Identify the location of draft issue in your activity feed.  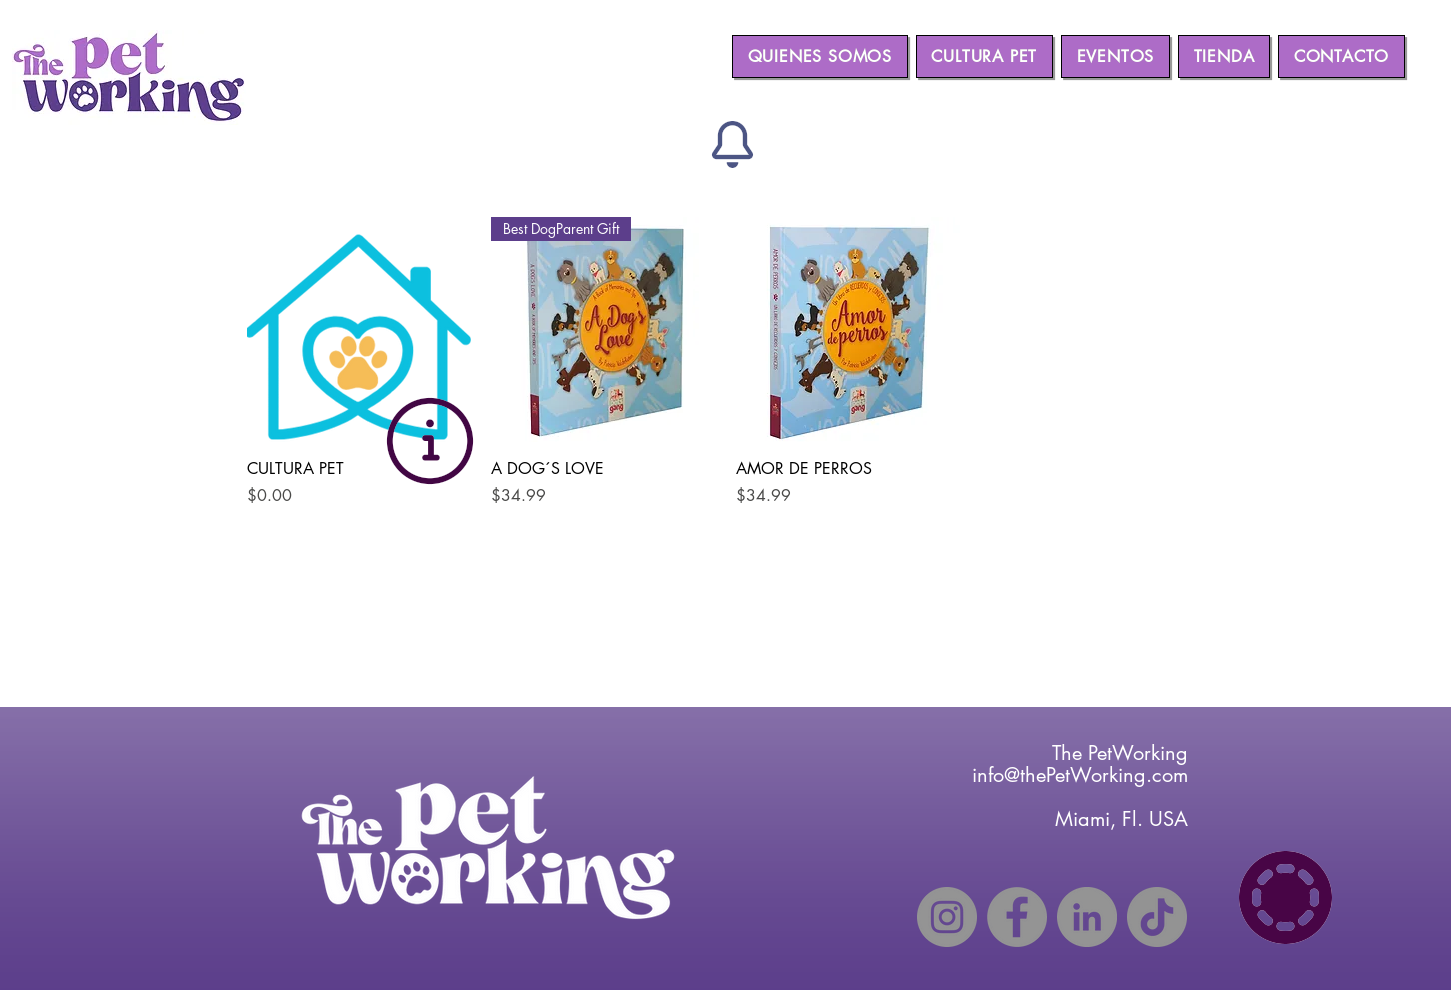
(1285, 897).